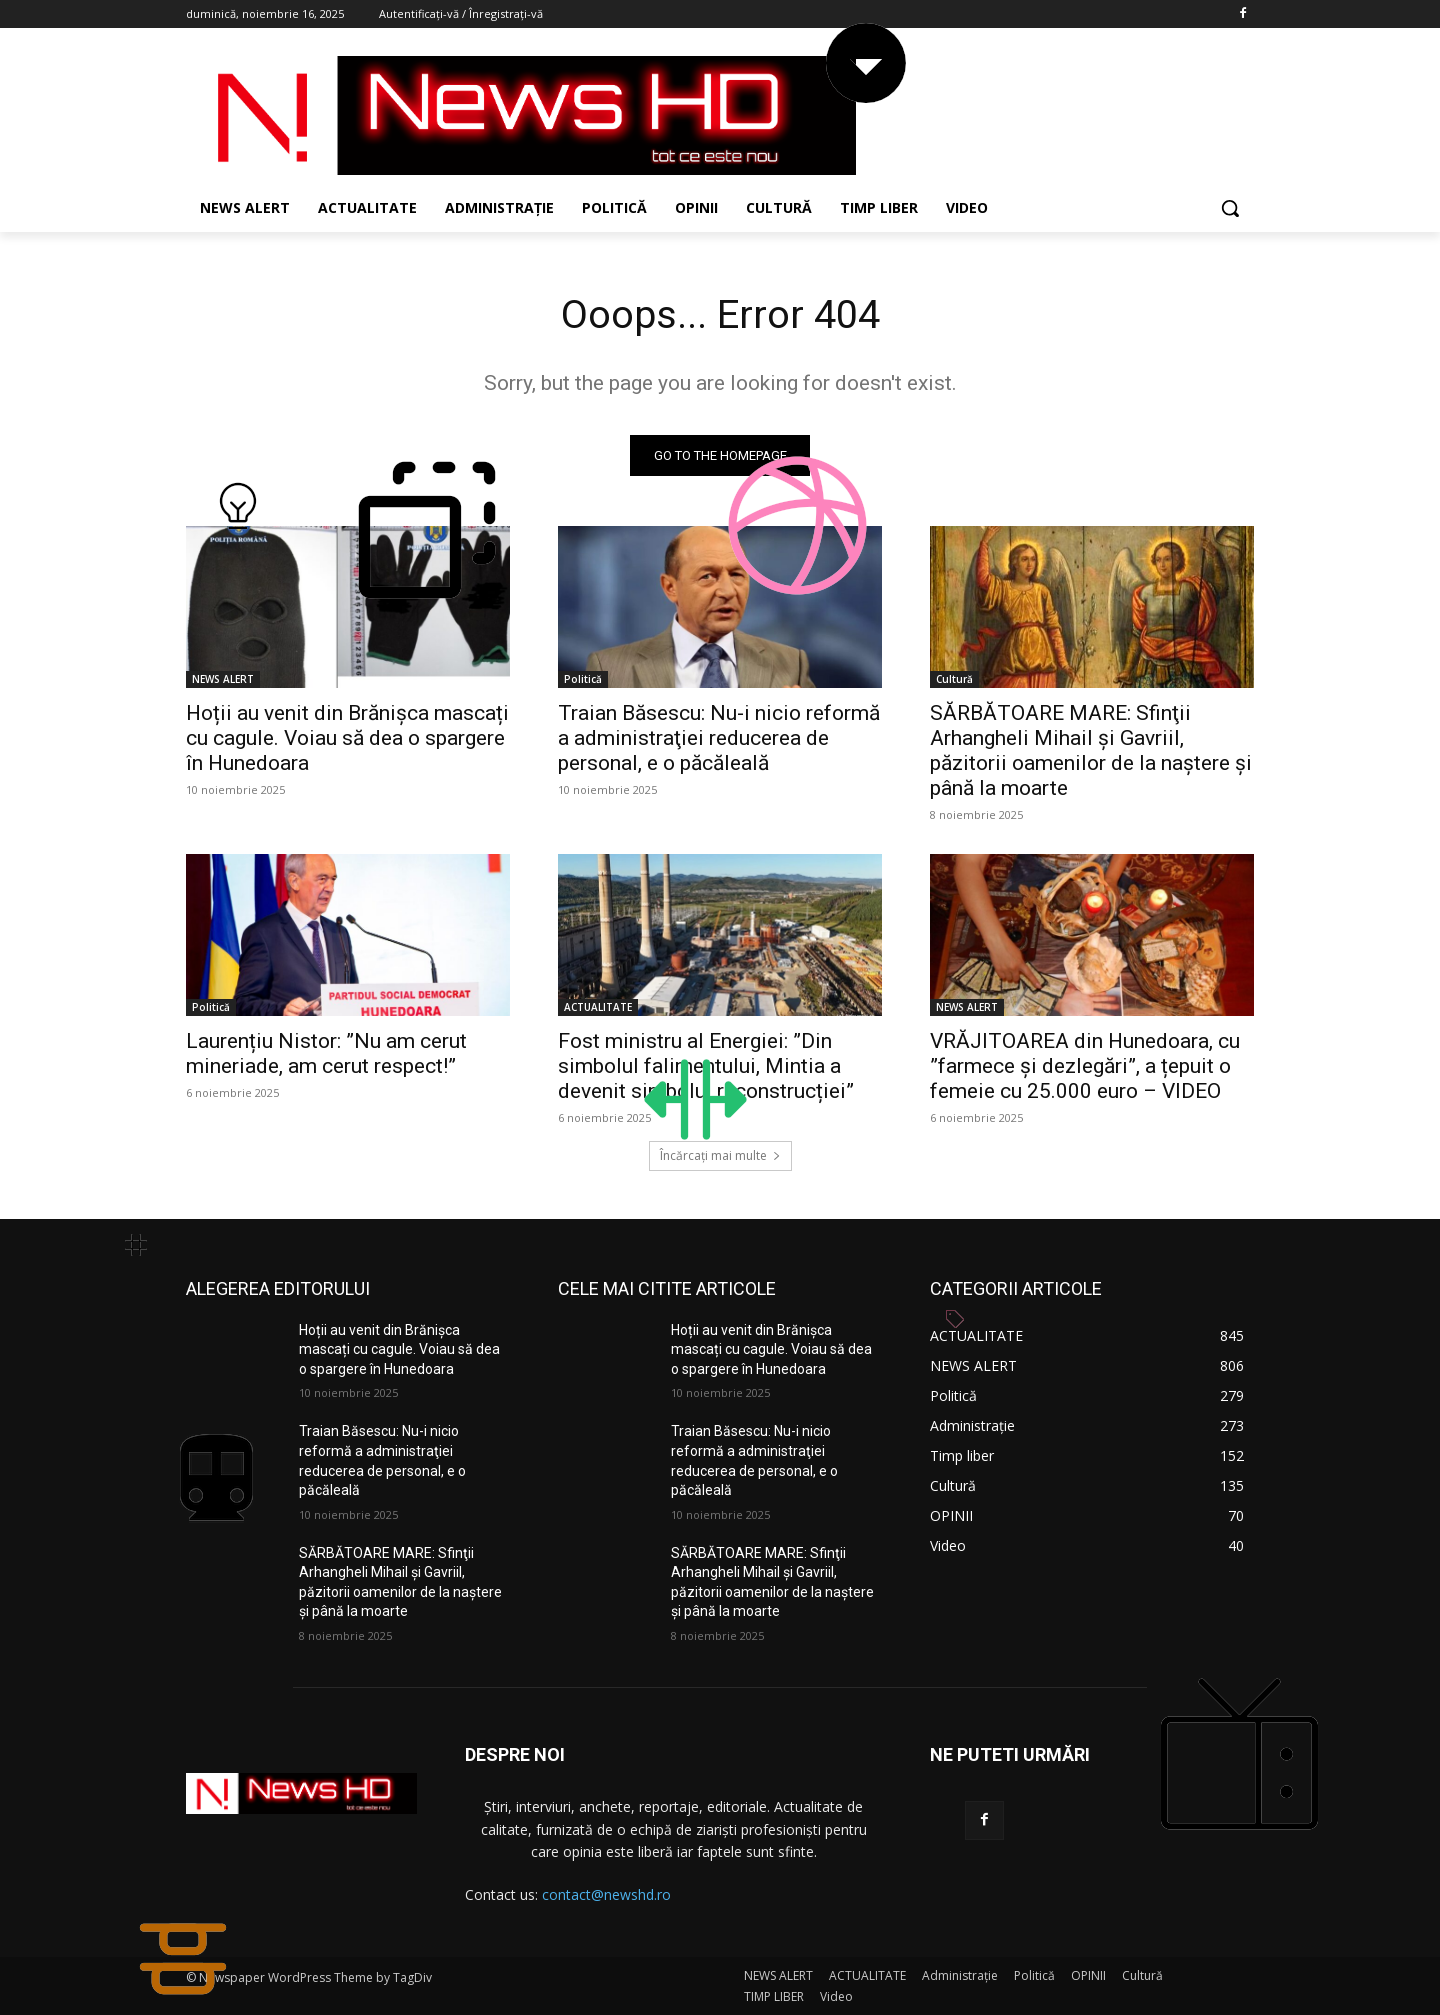 This screenshot has height=2015, width=1440. Describe the element at coordinates (136, 1245) in the screenshot. I see `view or browse hashtags` at that location.